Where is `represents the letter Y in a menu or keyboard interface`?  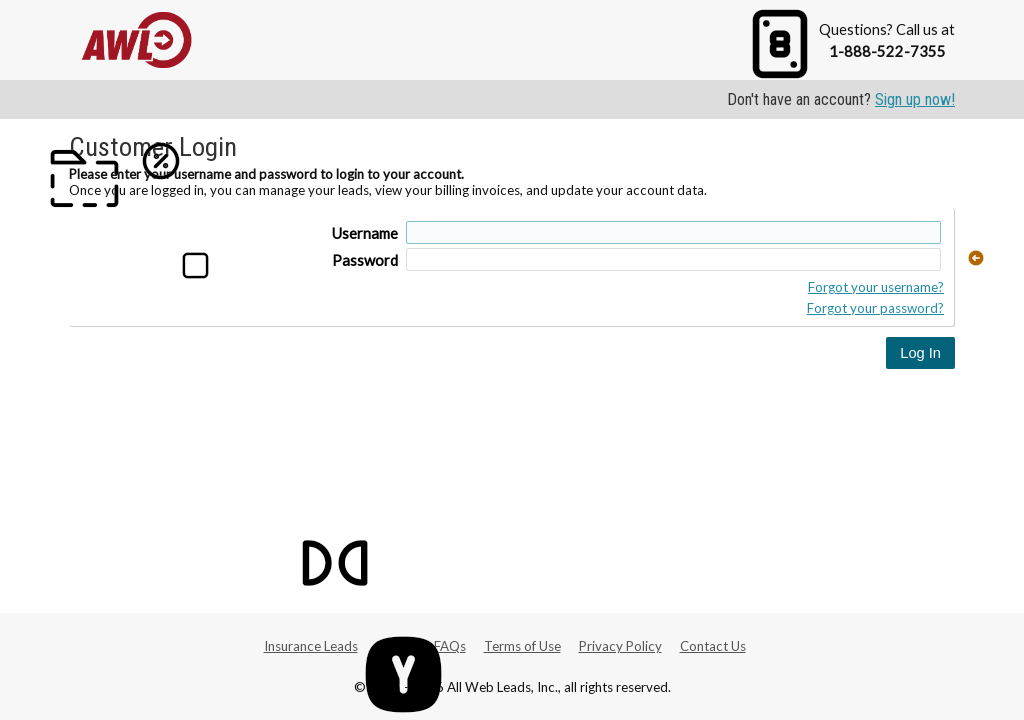 represents the letter Y in a menu or keyboard interface is located at coordinates (403, 674).